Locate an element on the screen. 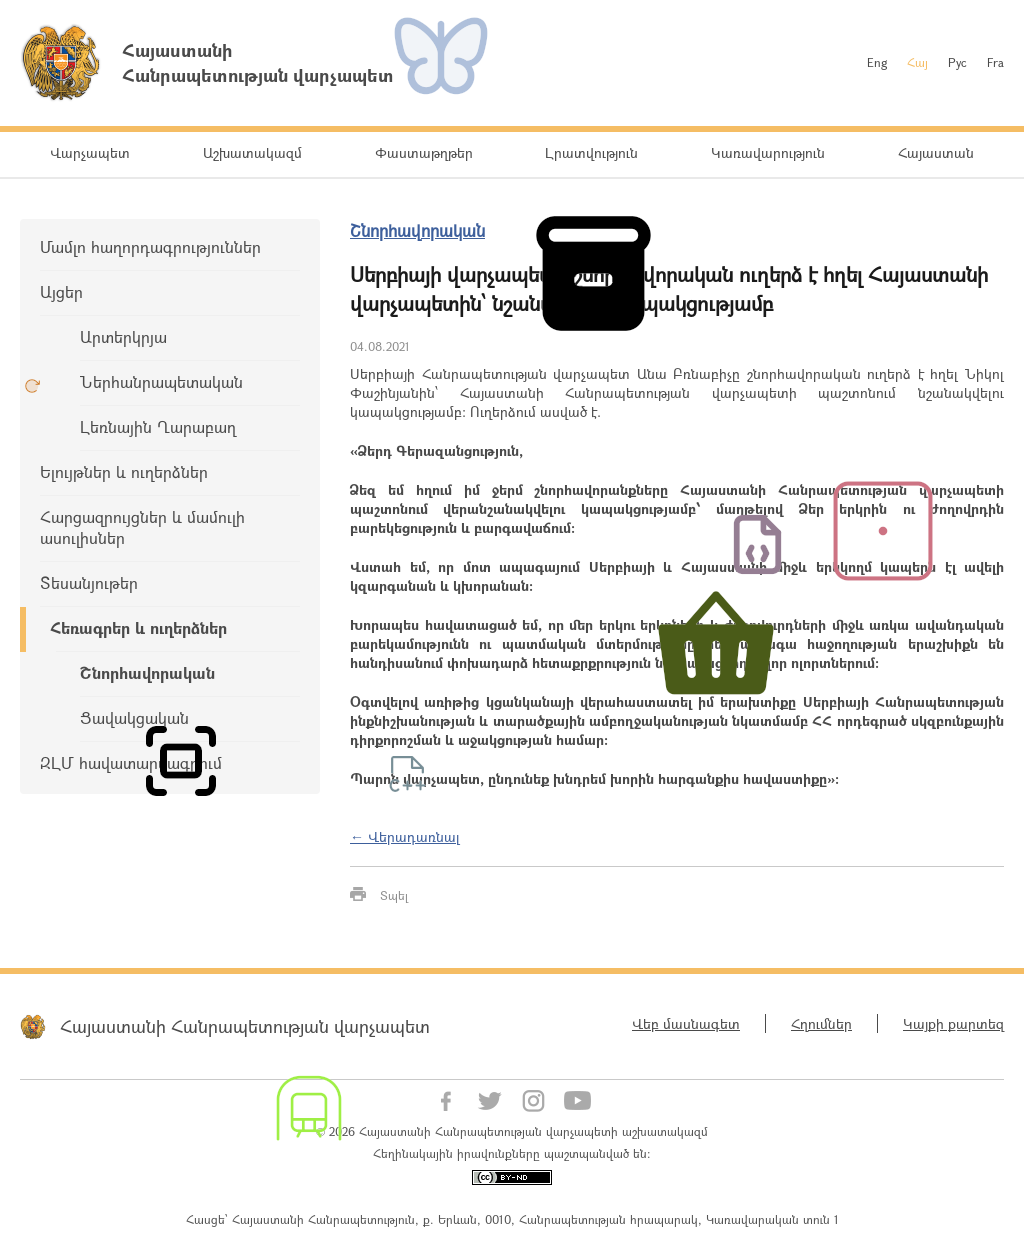 This screenshot has height=1260, width=1024. view subway or metro transit options is located at coordinates (309, 1111).